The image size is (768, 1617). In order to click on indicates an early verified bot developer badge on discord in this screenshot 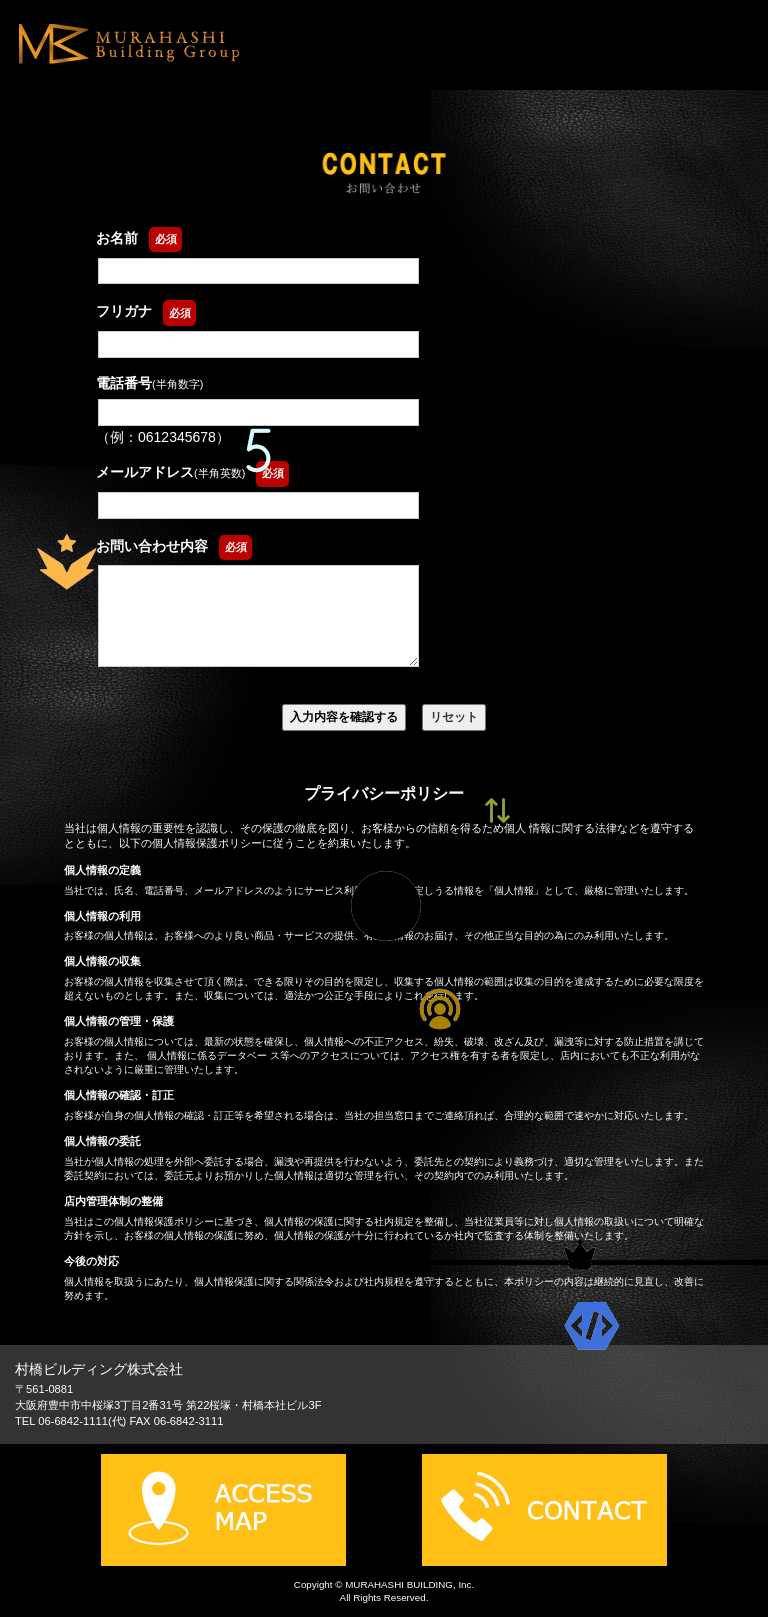, I will do `click(592, 1326)`.